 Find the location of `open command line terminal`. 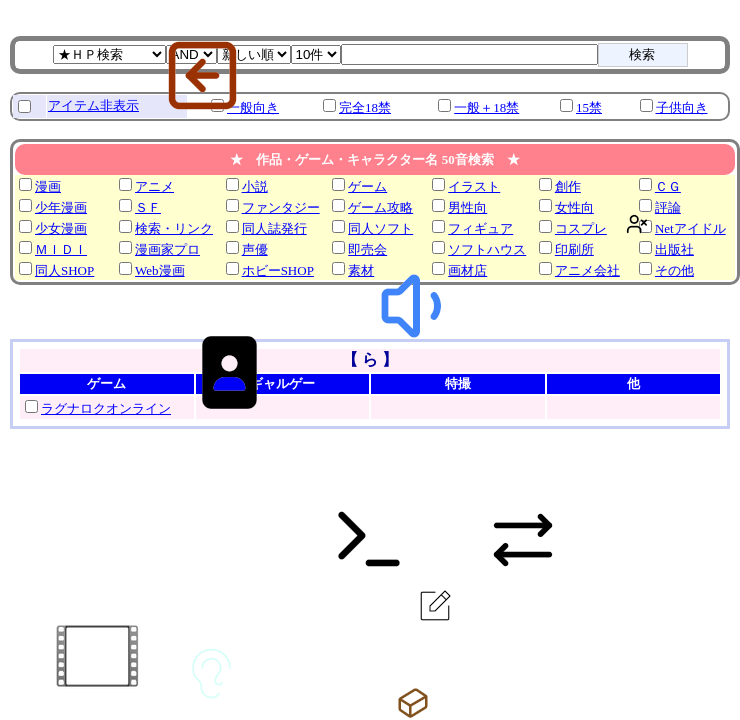

open command line terminal is located at coordinates (369, 539).